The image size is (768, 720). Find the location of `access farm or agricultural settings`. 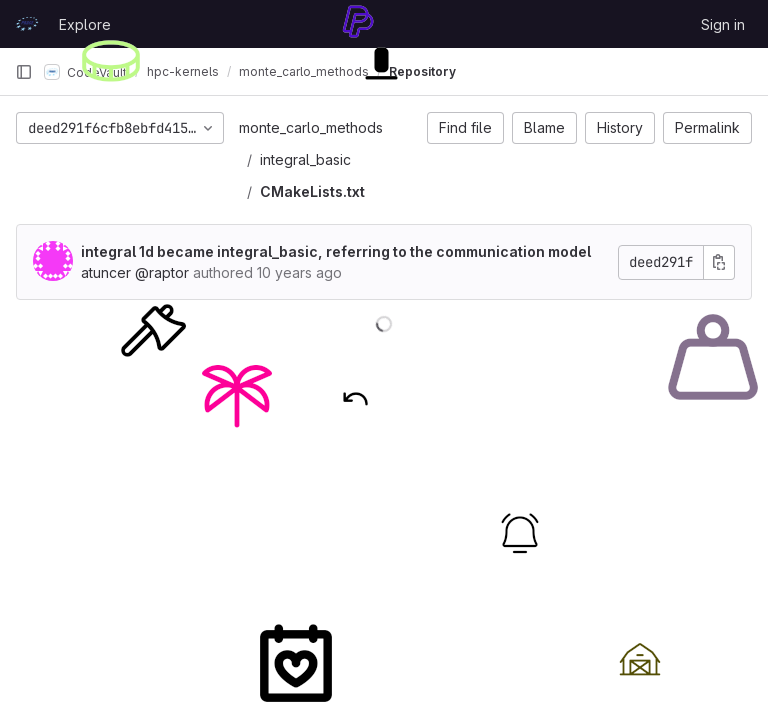

access farm or agricultural settings is located at coordinates (640, 662).